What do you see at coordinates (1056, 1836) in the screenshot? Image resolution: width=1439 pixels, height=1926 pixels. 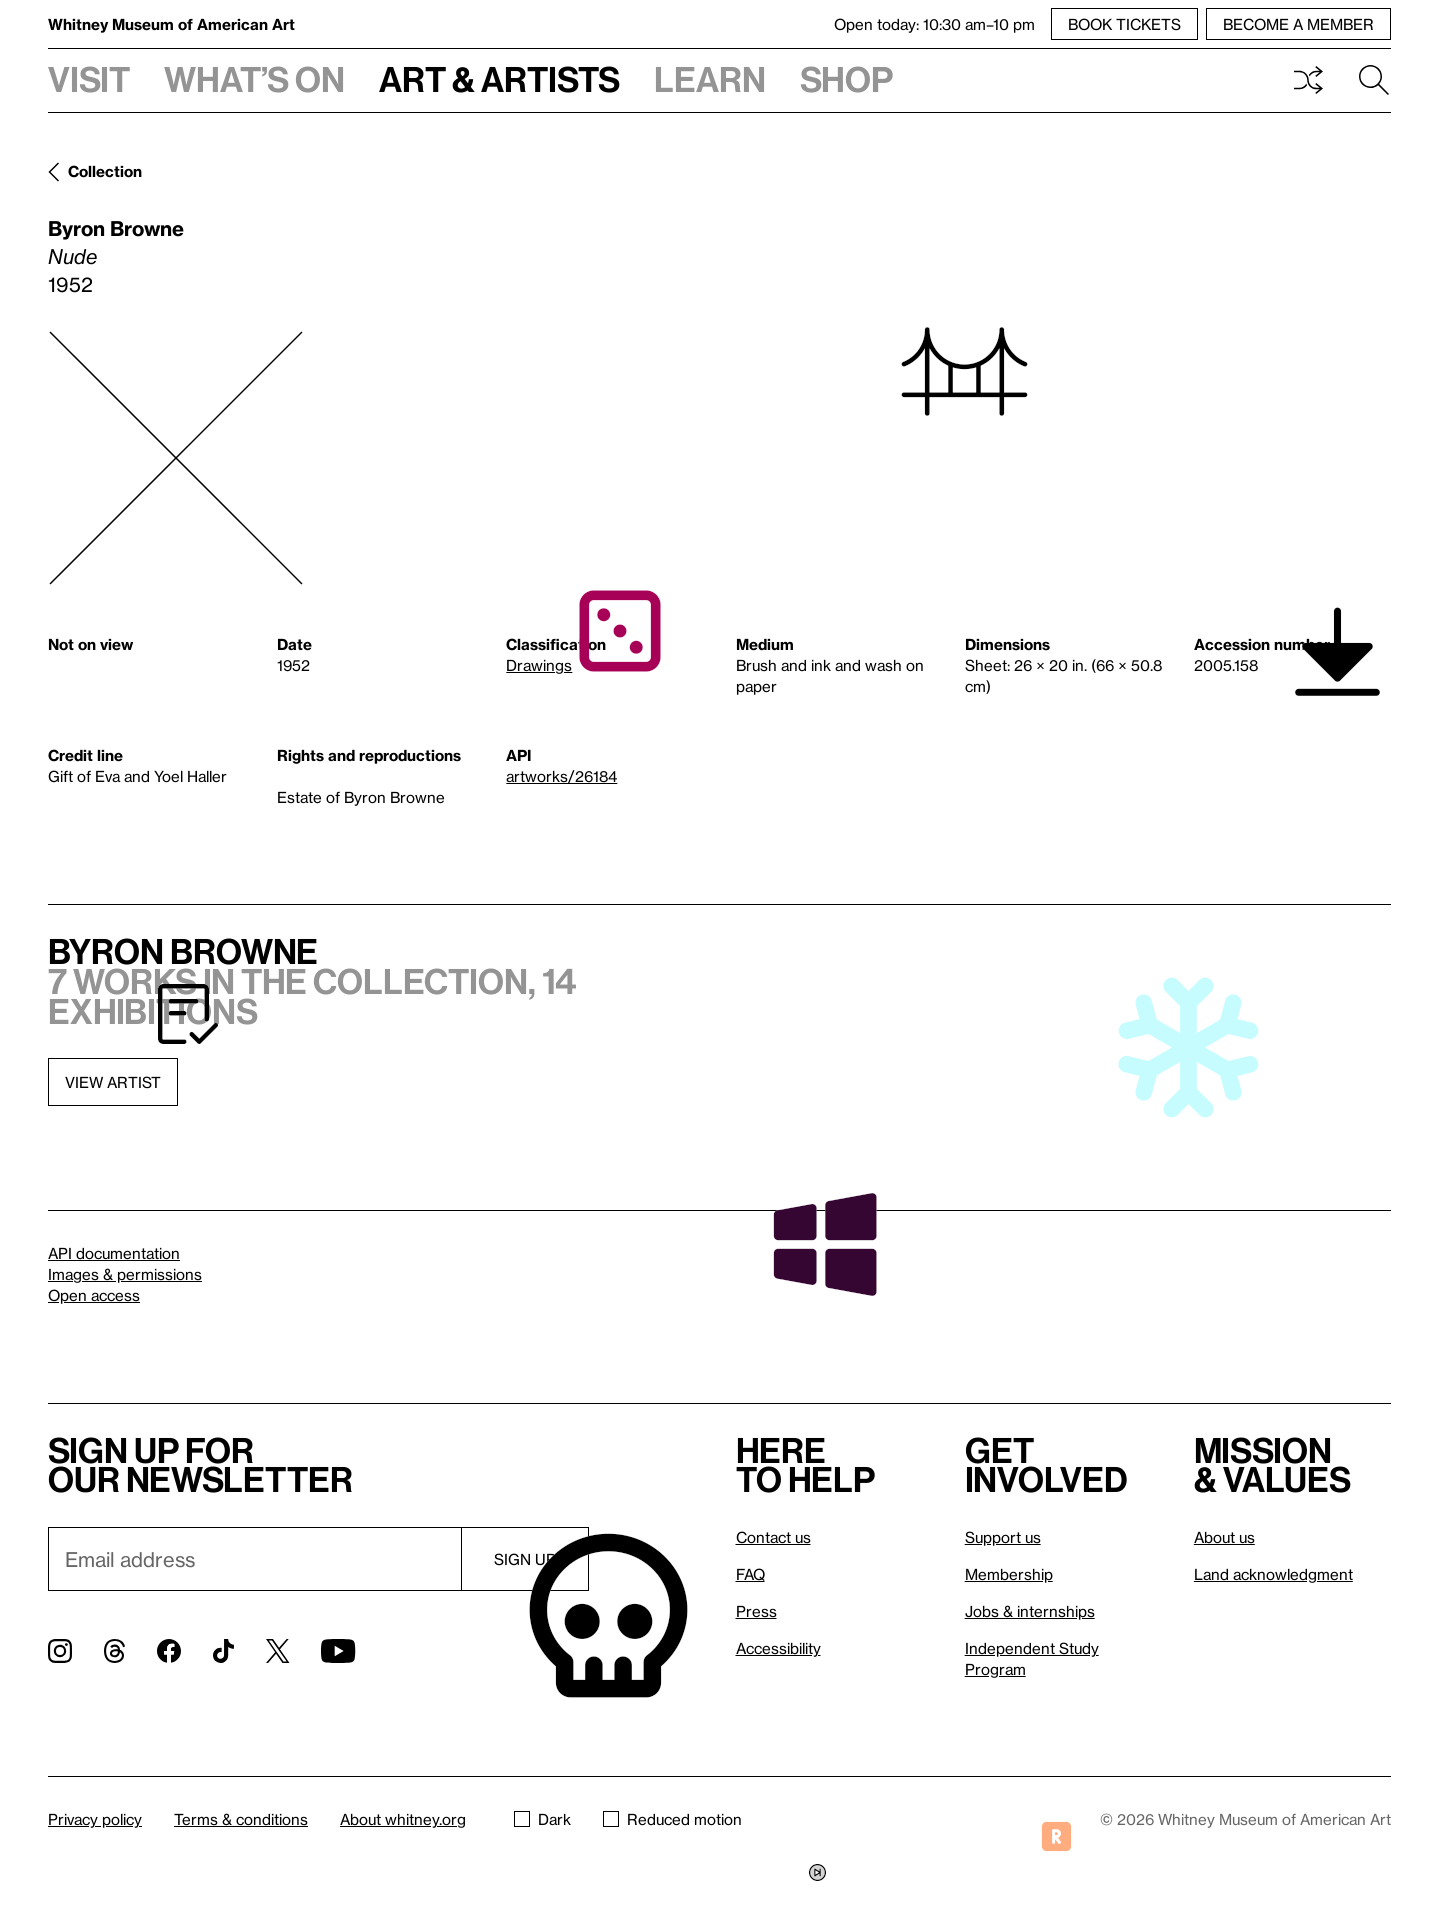 I see `indicates a rating or review section` at bounding box center [1056, 1836].